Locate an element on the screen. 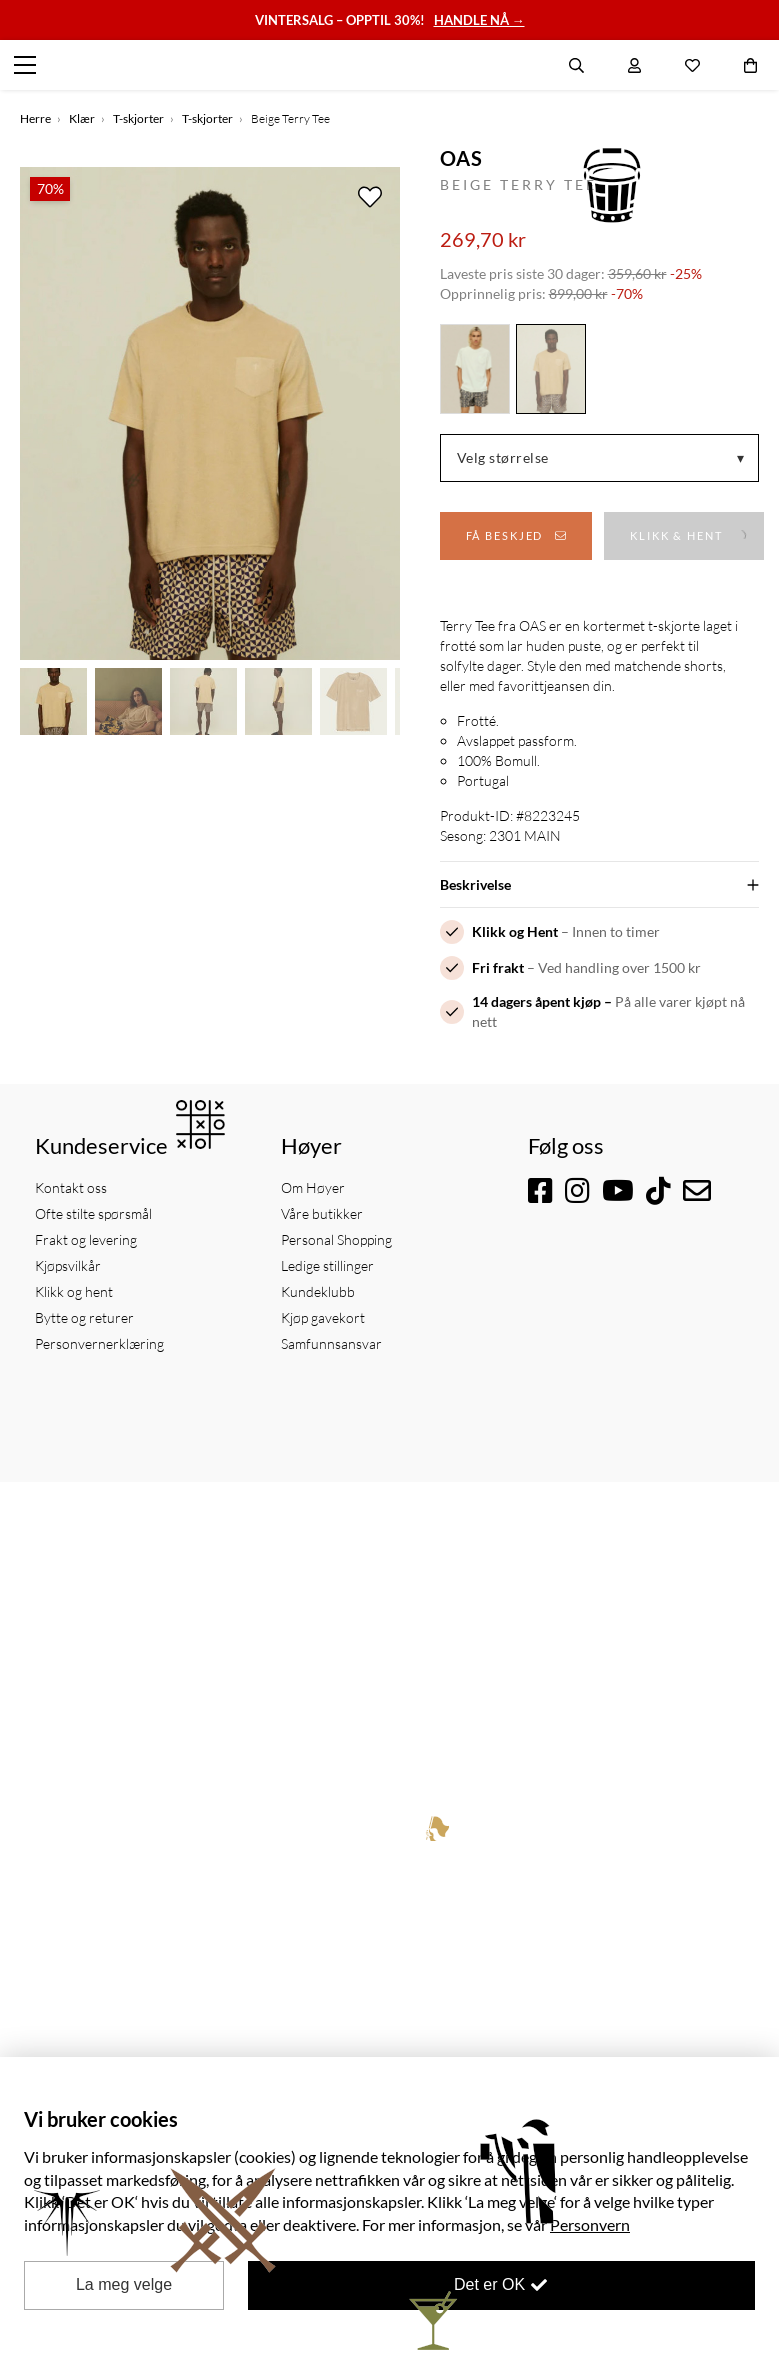  declare a truce or ceasefire in game is located at coordinates (437, 1828).